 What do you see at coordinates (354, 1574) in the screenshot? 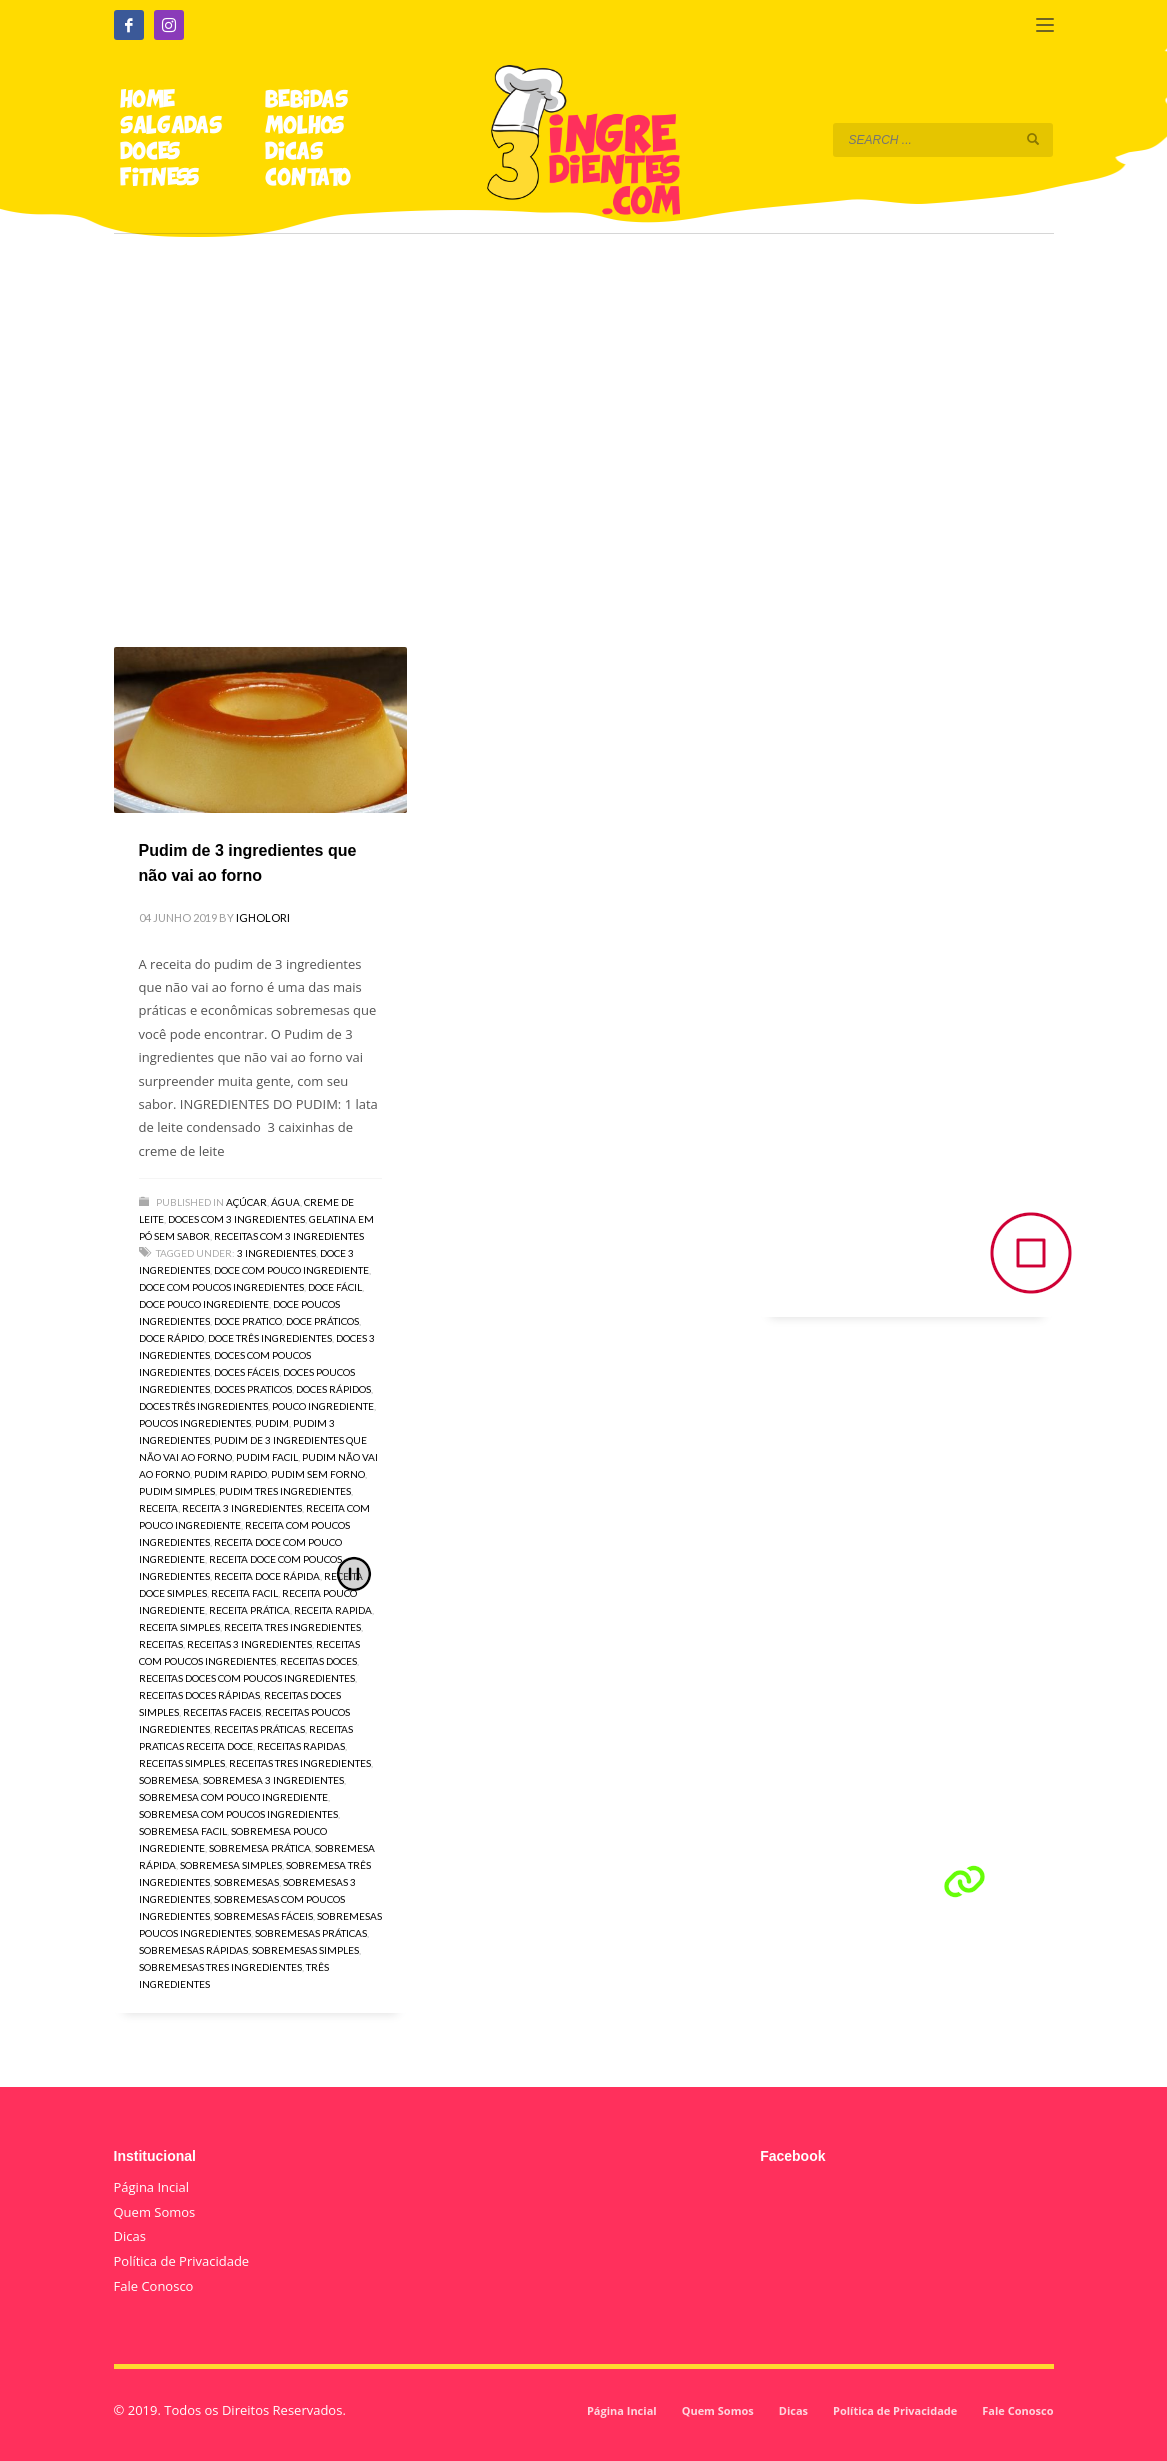
I see `pause media playback` at bounding box center [354, 1574].